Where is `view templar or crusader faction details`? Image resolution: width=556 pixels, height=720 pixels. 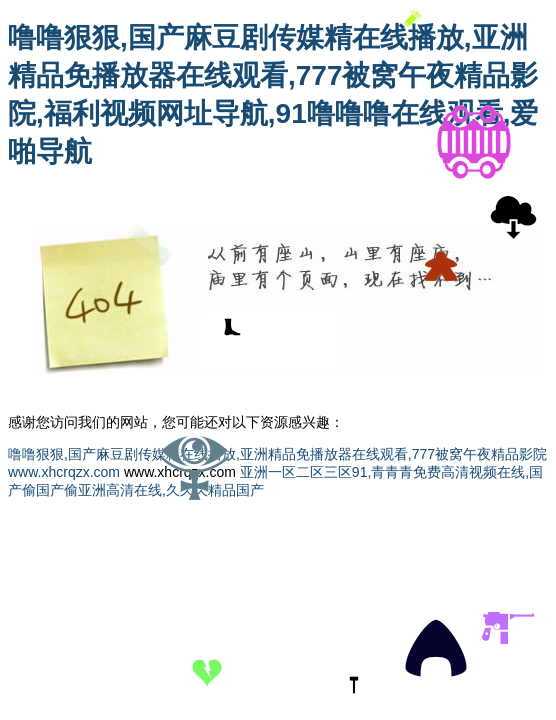 view templar or crusader faction details is located at coordinates (195, 465).